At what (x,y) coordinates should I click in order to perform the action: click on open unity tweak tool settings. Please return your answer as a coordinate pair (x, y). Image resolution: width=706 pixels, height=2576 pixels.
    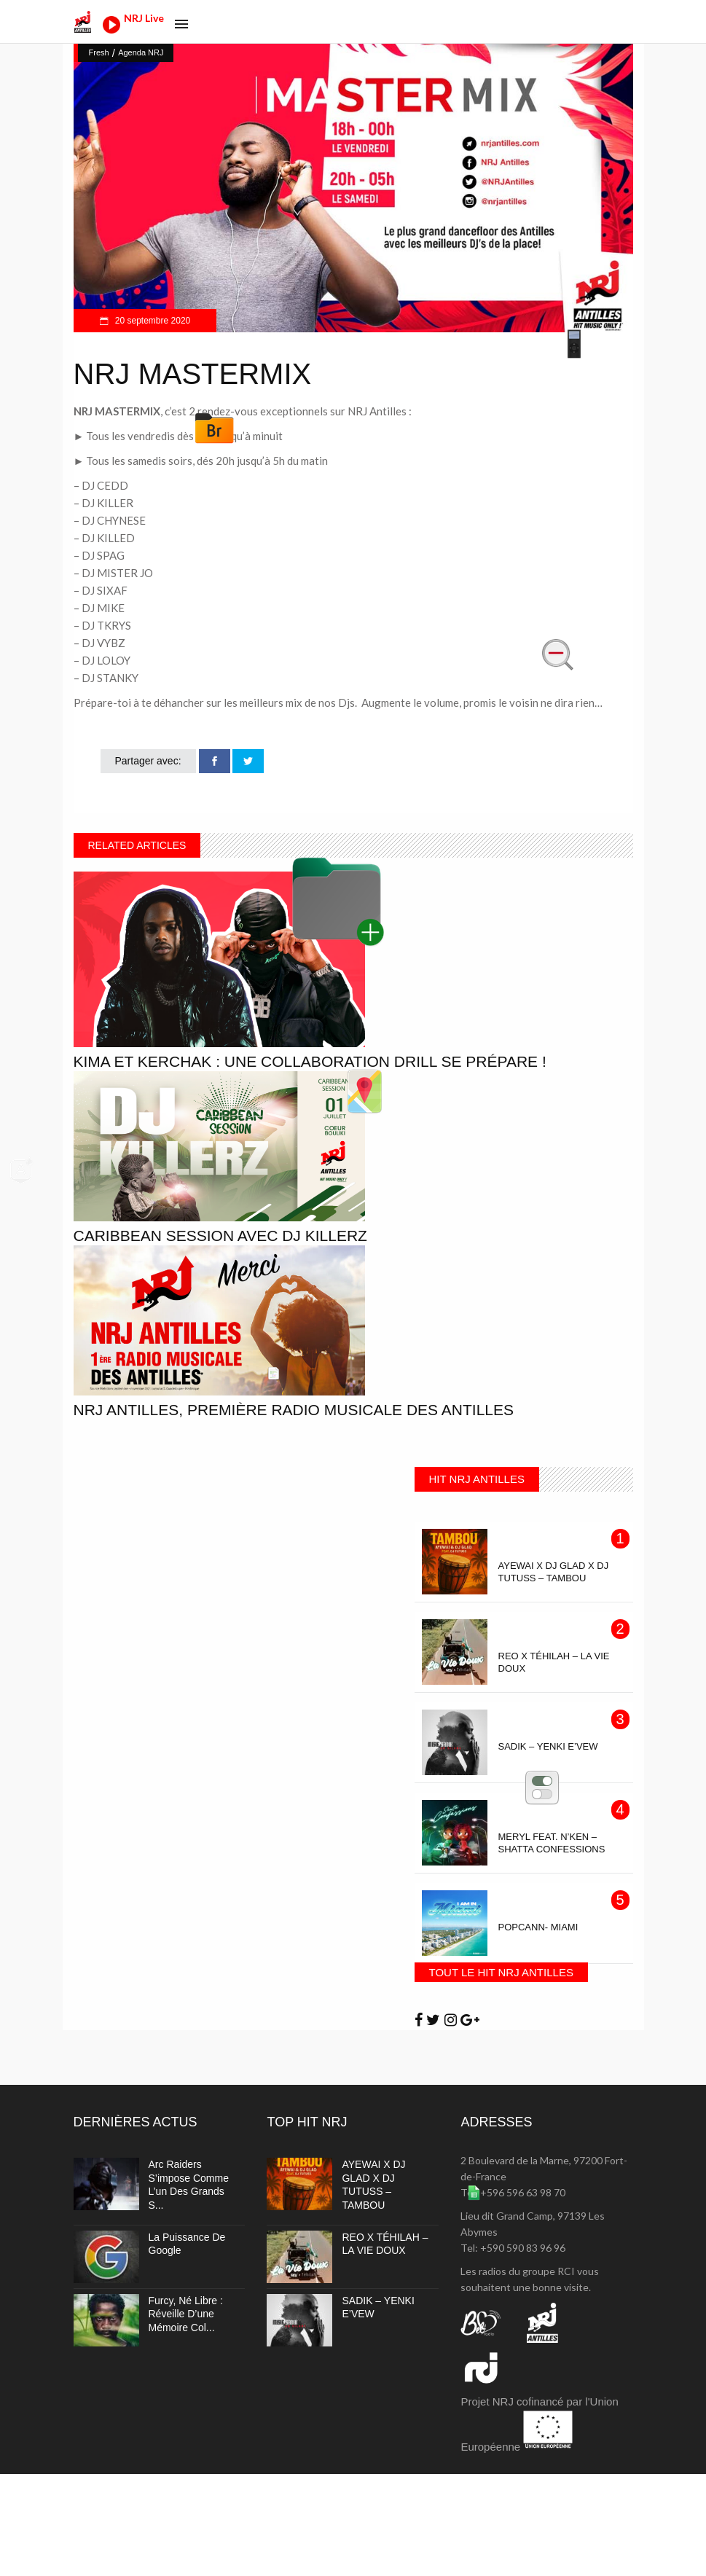
    Looking at the image, I should click on (542, 1788).